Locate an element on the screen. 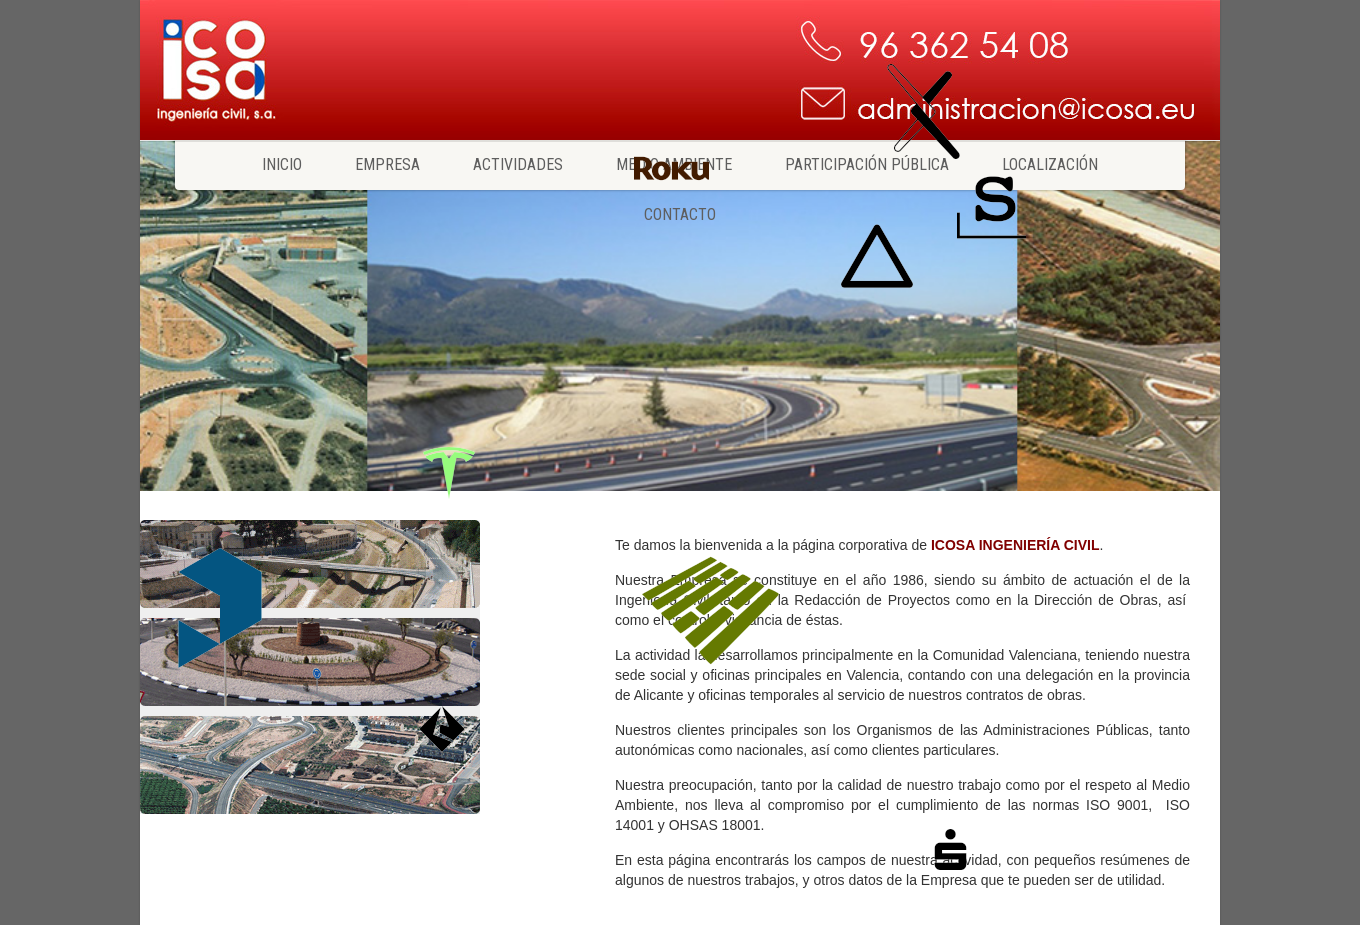 This screenshot has width=1360, height=925. visit arxiv preprint repository is located at coordinates (923, 111).